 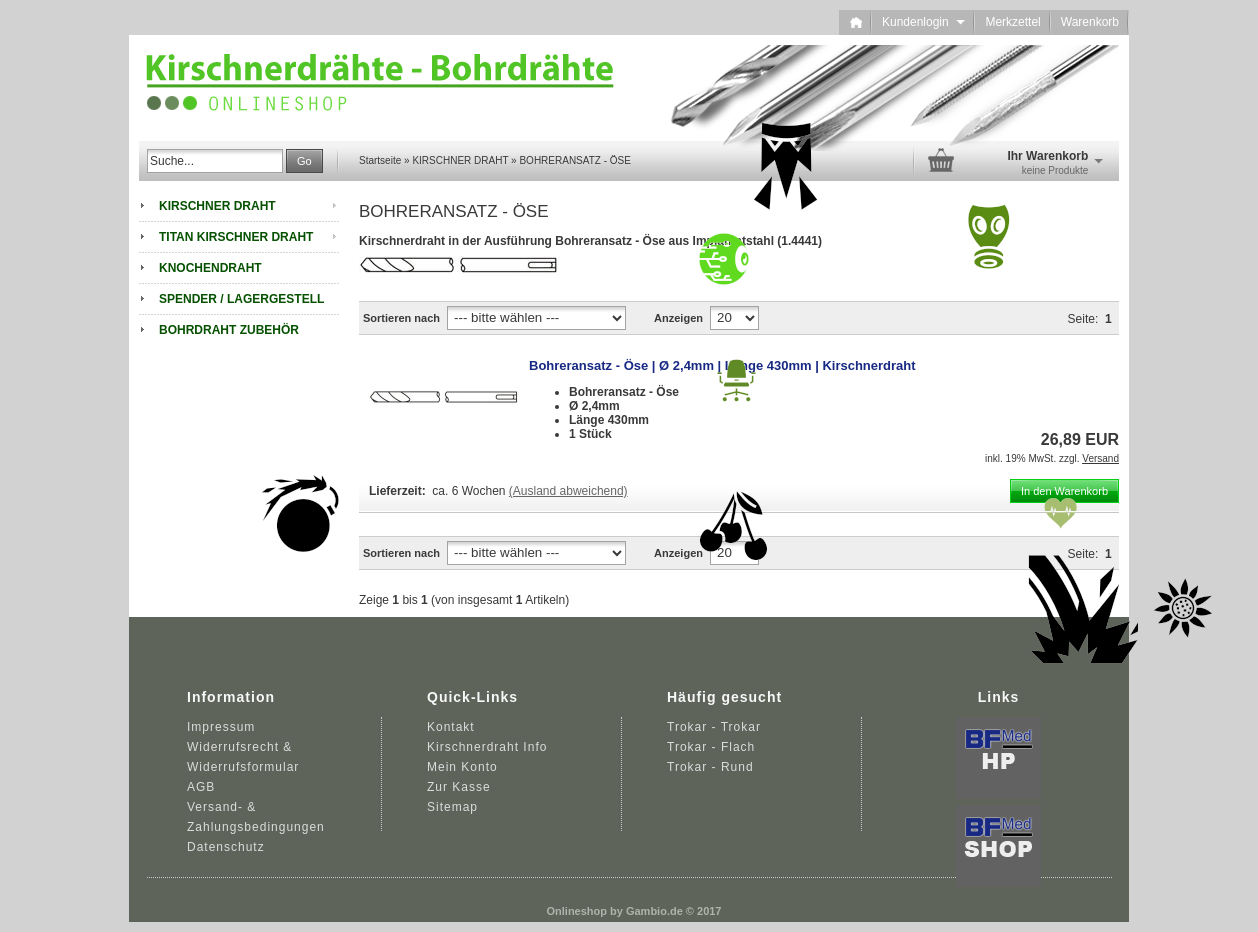 I want to click on indicates fall damage or impact event, so click(x=1083, y=610).